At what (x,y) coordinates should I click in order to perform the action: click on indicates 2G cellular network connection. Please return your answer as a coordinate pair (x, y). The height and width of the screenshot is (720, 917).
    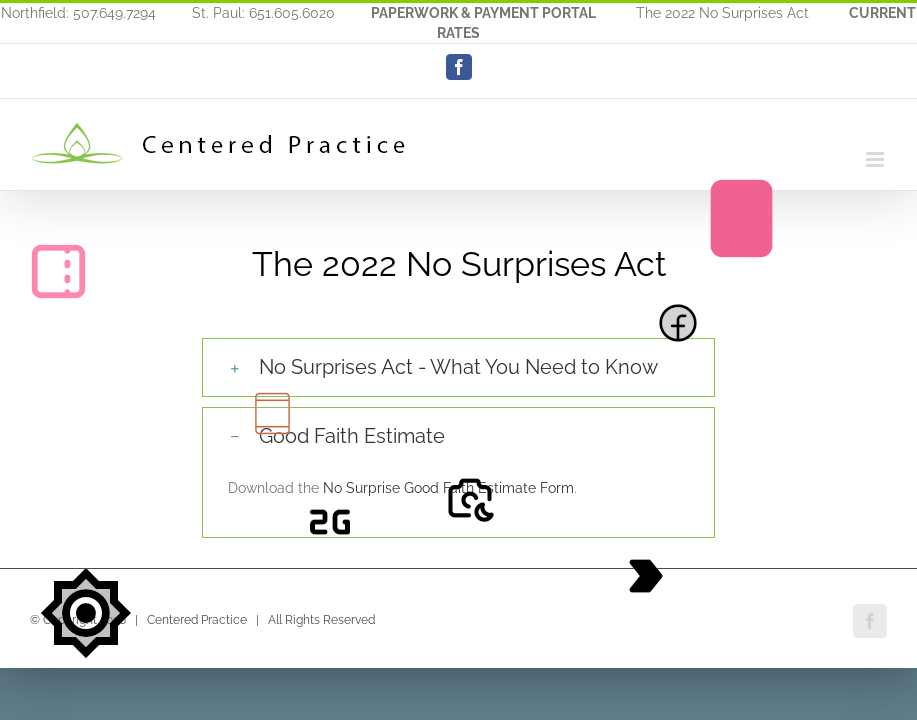
    Looking at the image, I should click on (330, 522).